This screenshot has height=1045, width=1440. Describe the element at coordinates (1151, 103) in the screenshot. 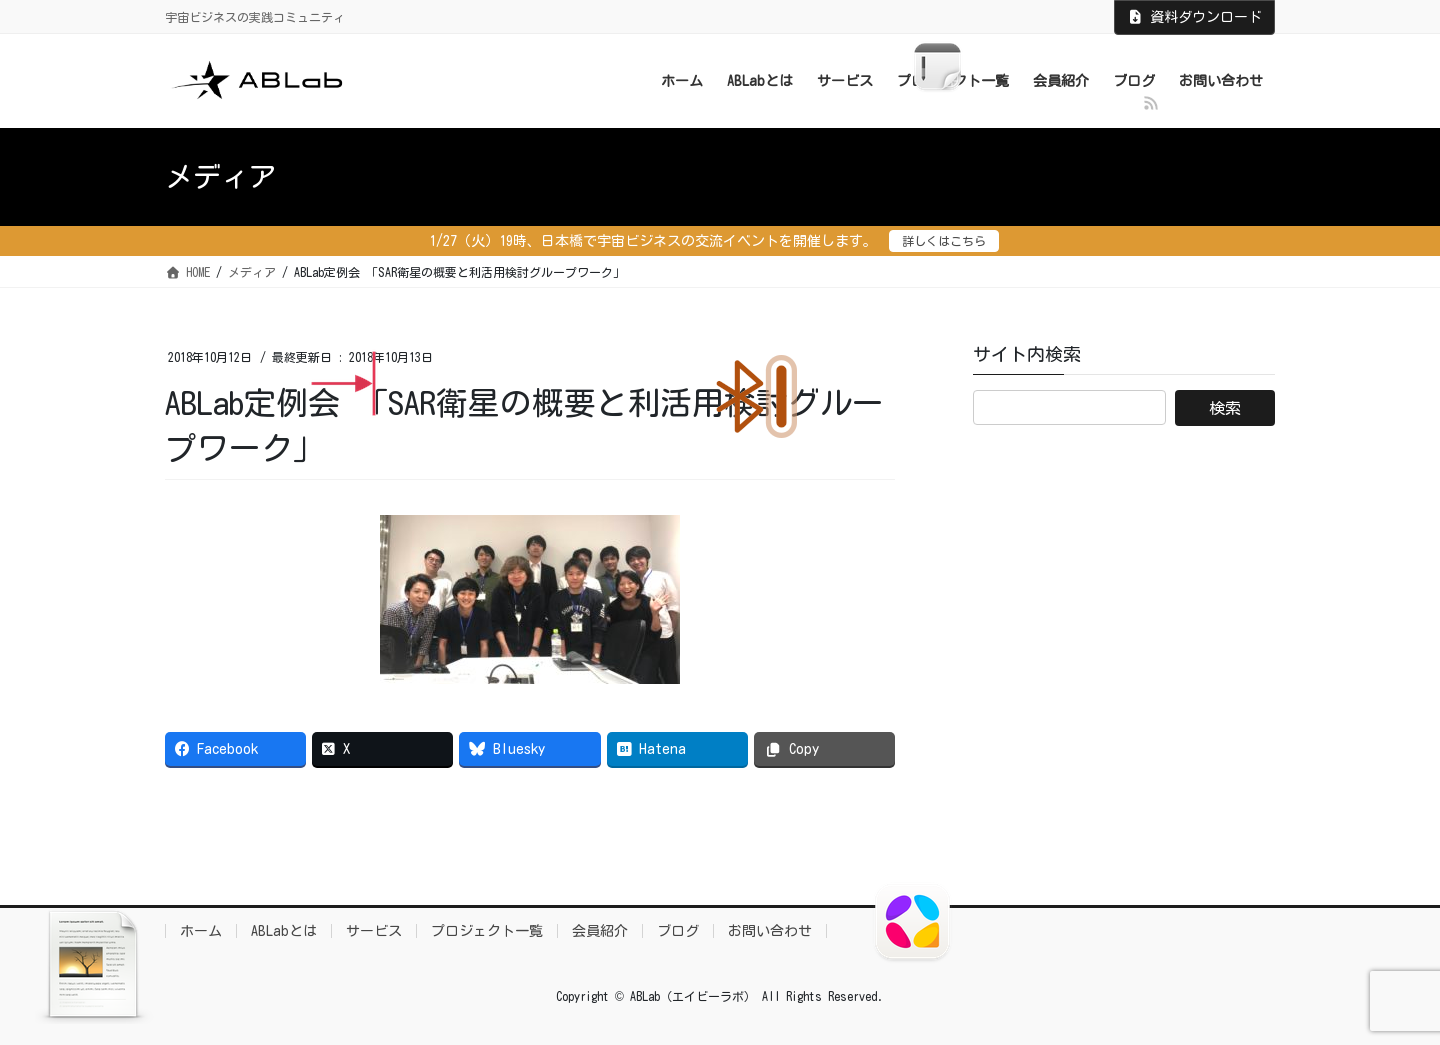

I see `subscribe to RSS feed` at that location.